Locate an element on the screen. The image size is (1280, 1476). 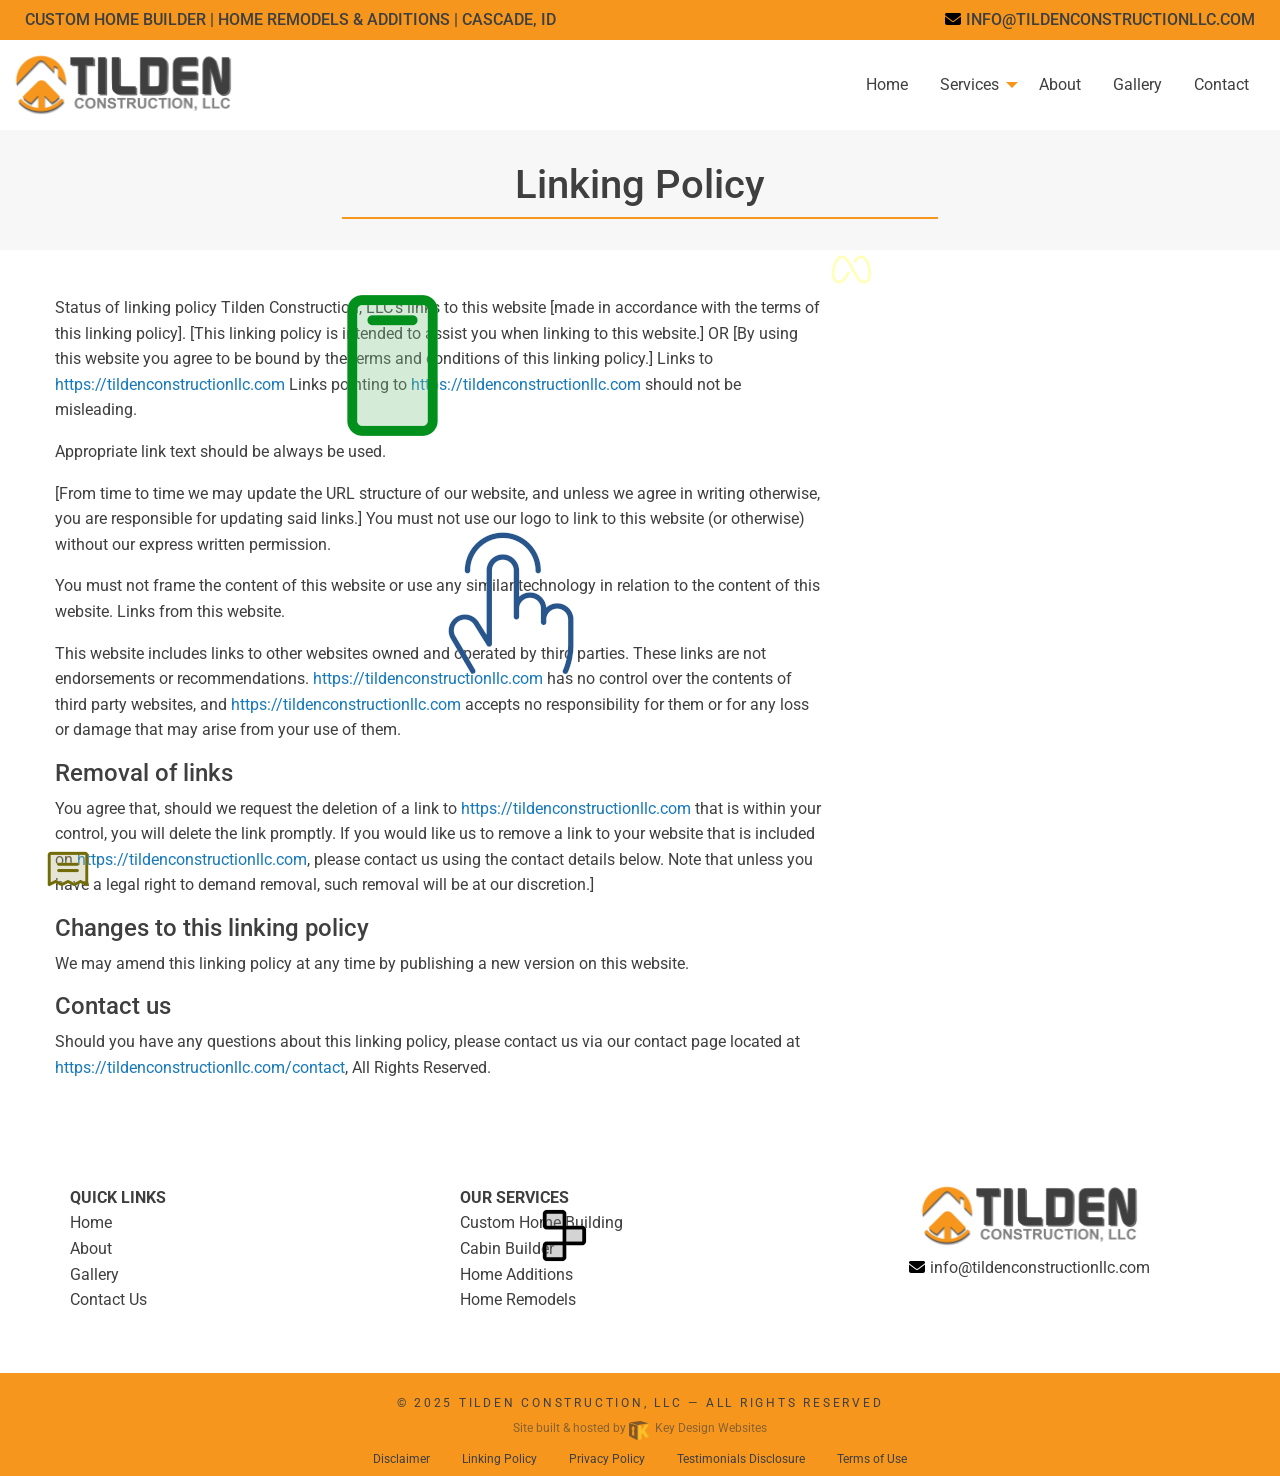
mobile device with speaker enabled is located at coordinates (392, 365).